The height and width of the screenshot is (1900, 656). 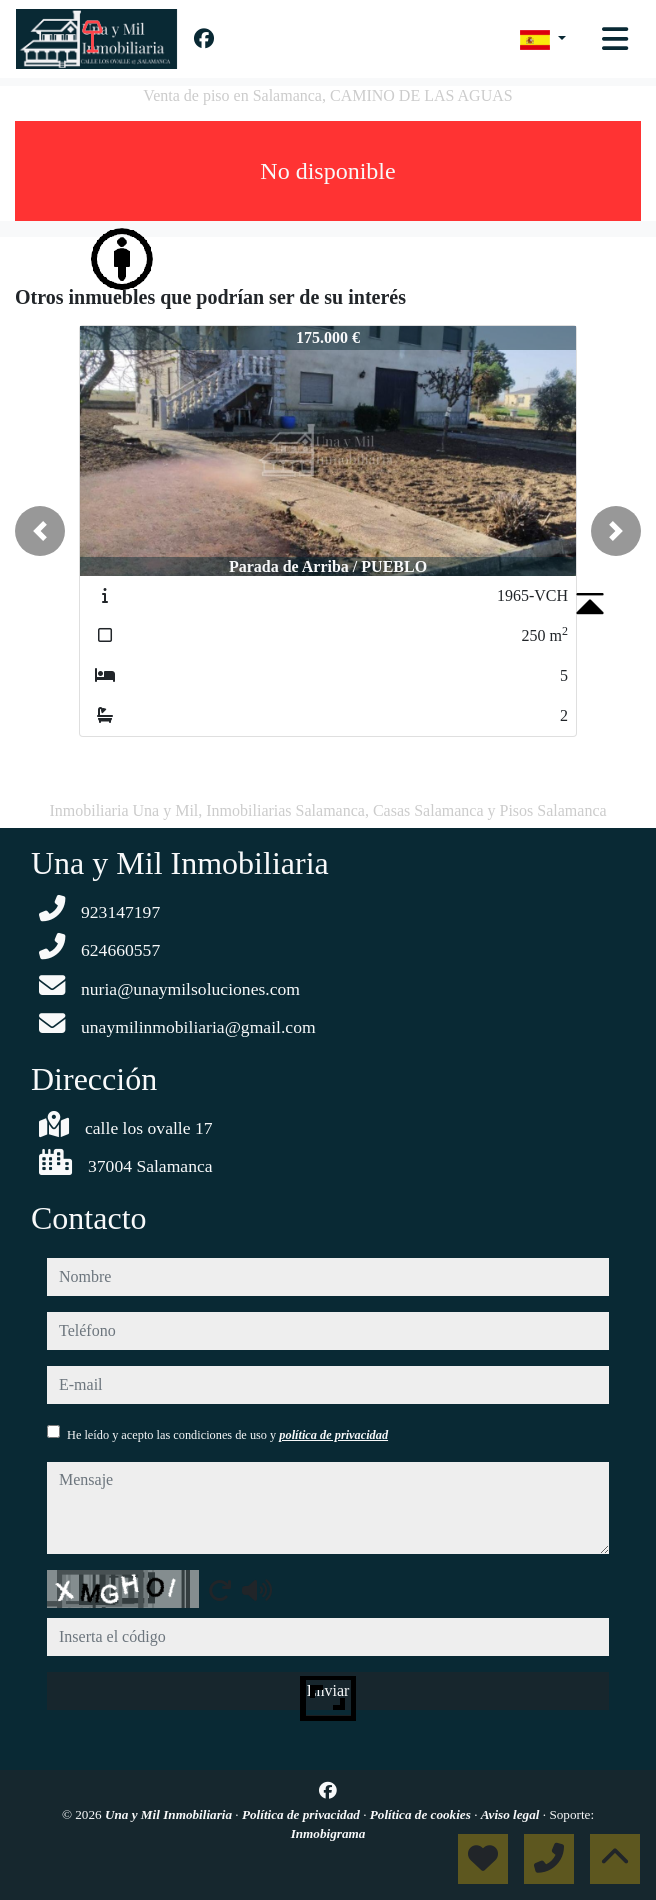 What do you see at coordinates (590, 603) in the screenshot?
I see `collapse to top or minimize panel` at bounding box center [590, 603].